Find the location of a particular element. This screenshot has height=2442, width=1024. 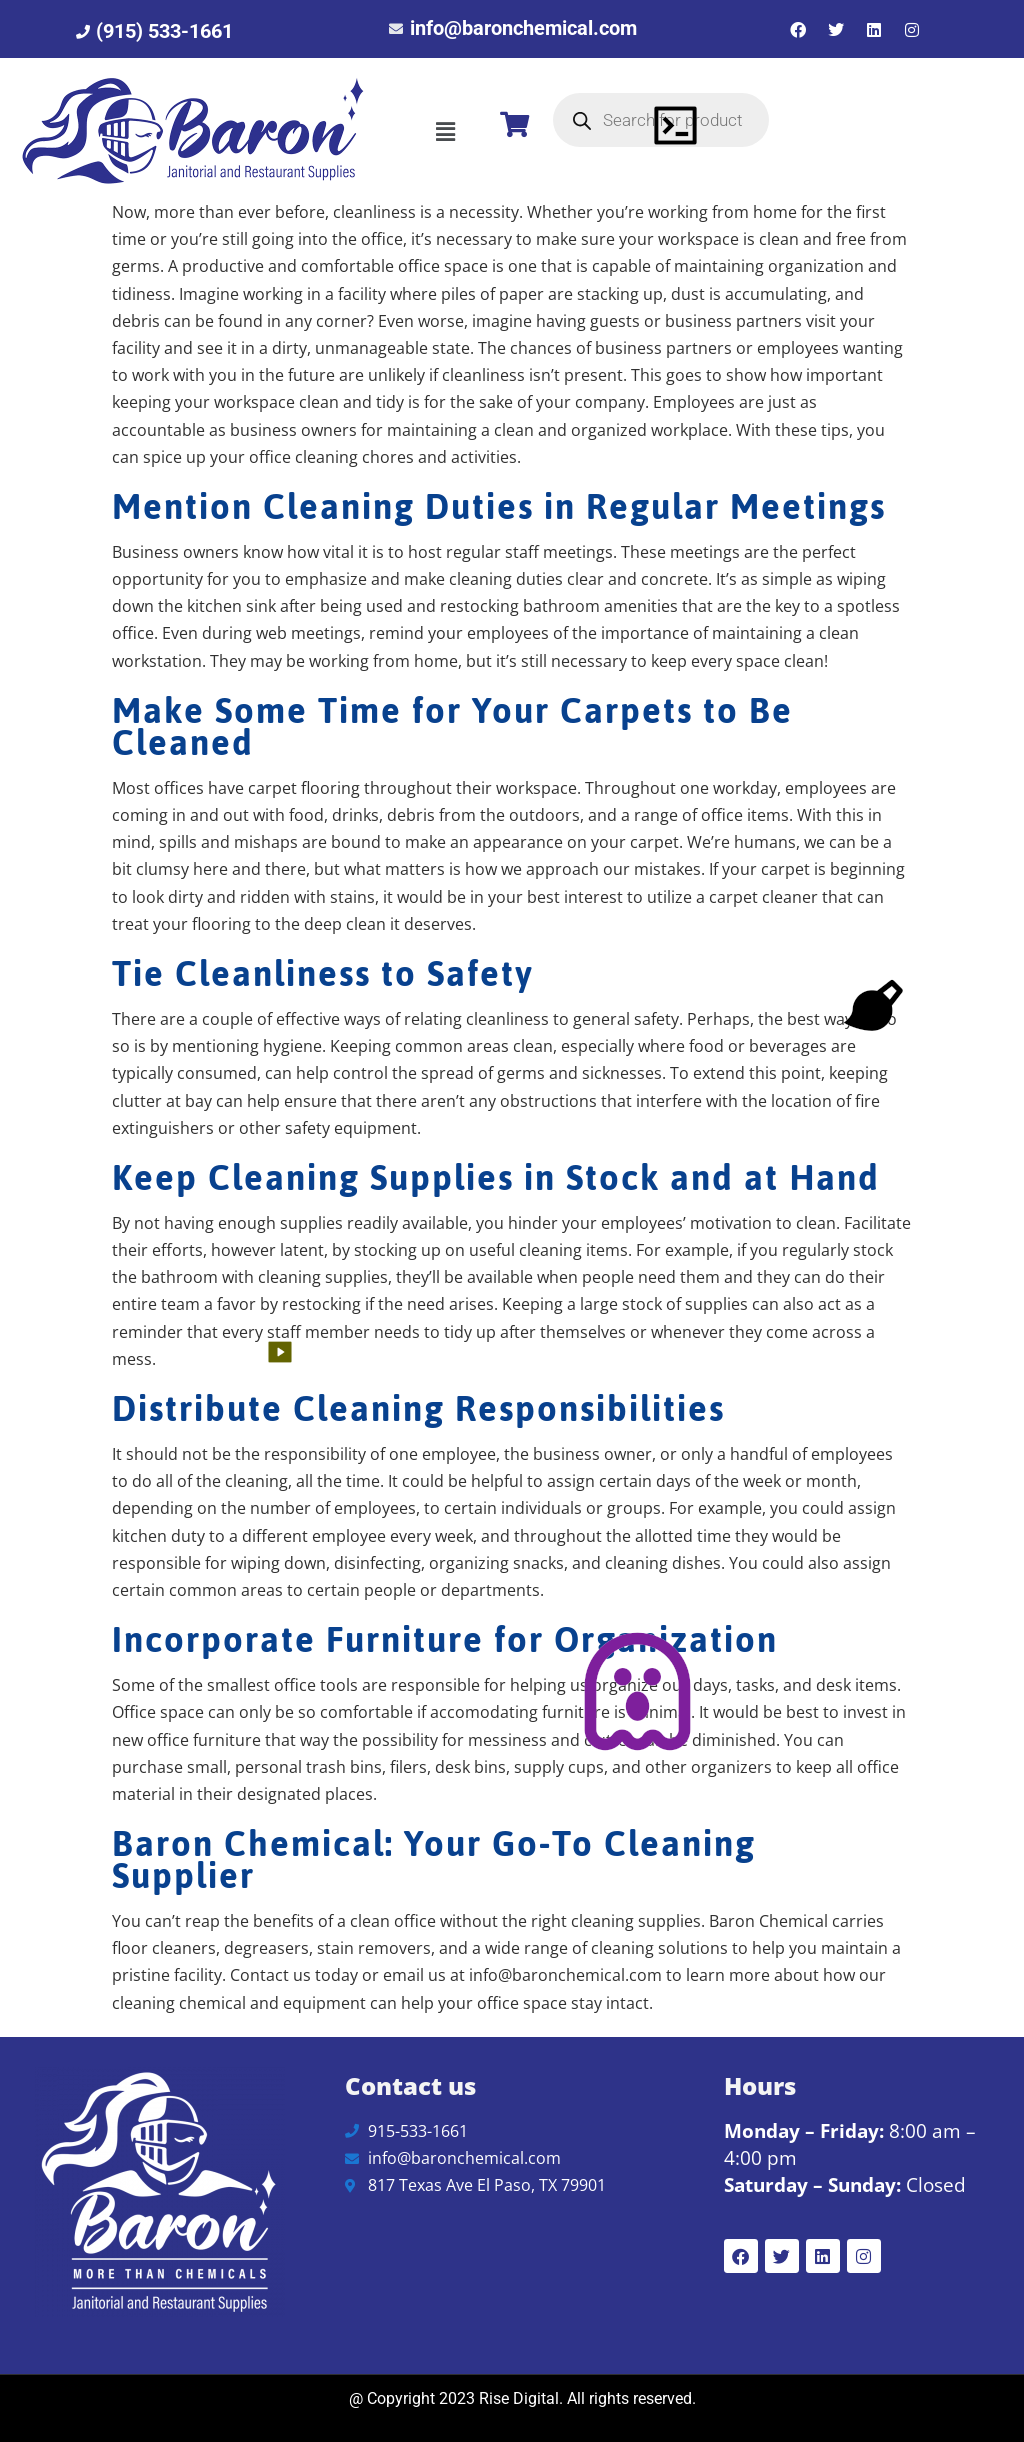

access brush or painting tools is located at coordinates (873, 1006).